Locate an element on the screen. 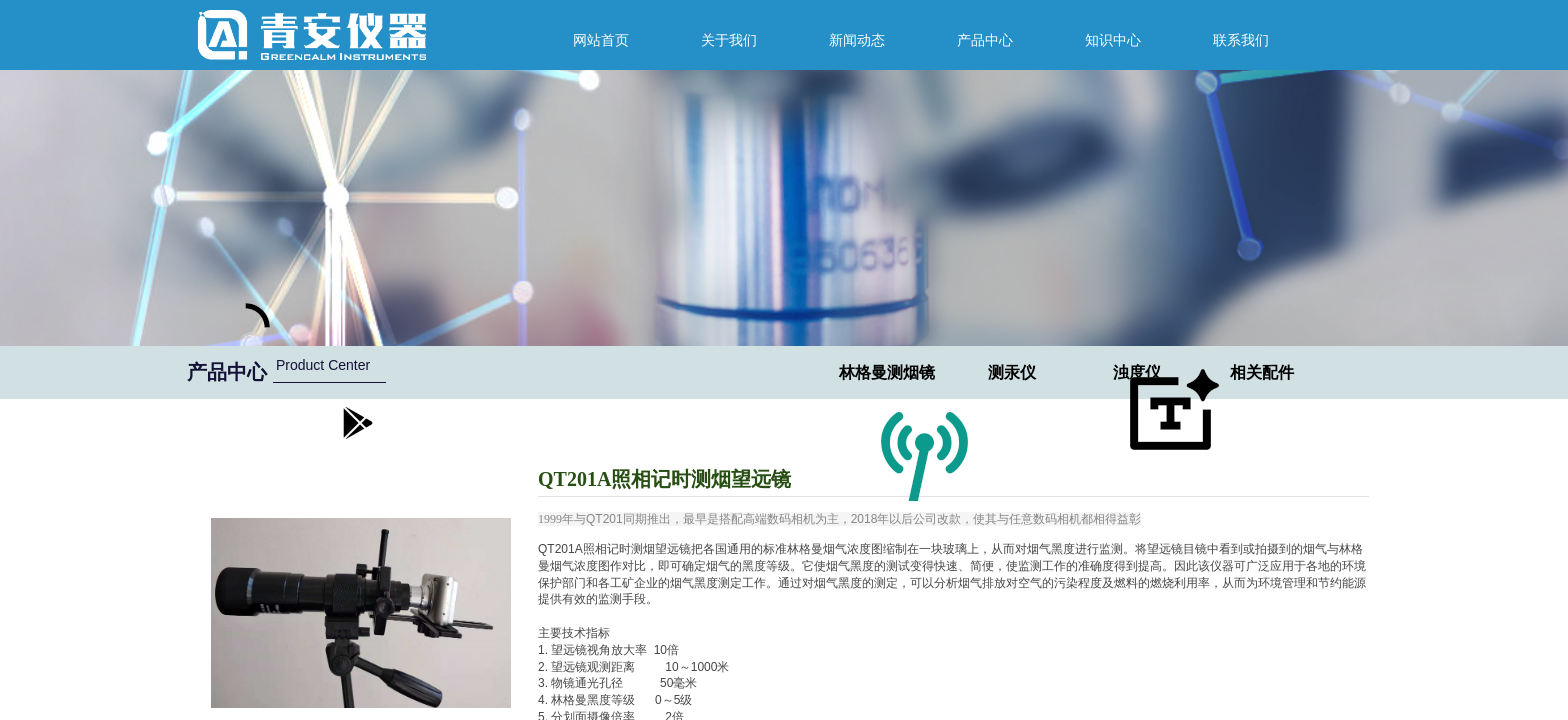 This screenshot has height=720, width=1568. generate text using AI is located at coordinates (1170, 413).